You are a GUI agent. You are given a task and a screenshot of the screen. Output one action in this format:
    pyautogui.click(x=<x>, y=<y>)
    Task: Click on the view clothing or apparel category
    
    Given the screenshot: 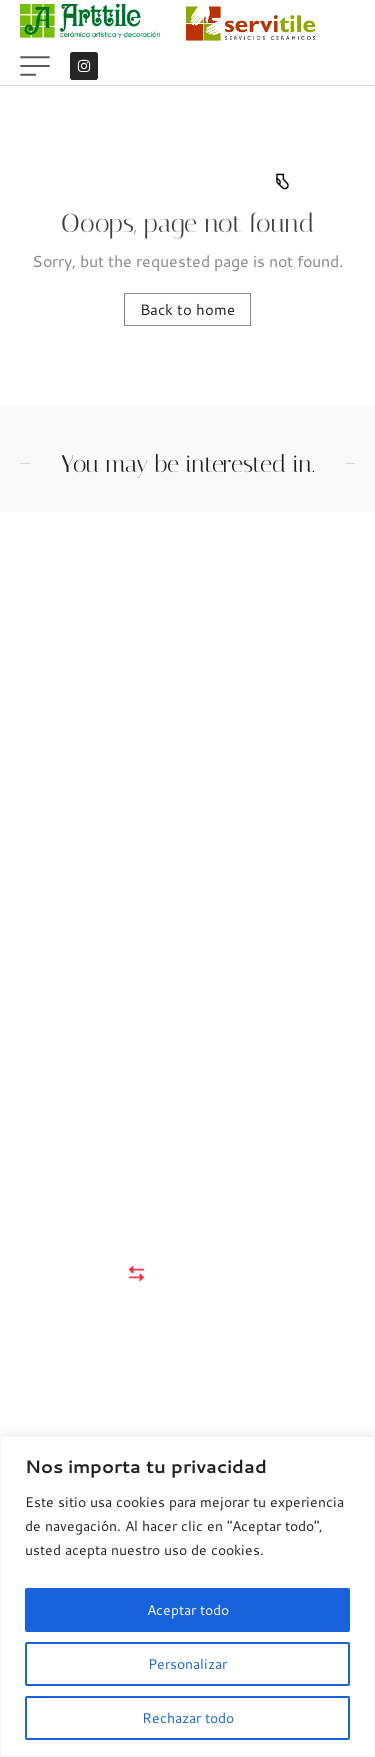 What is the action you would take?
    pyautogui.click(x=282, y=181)
    